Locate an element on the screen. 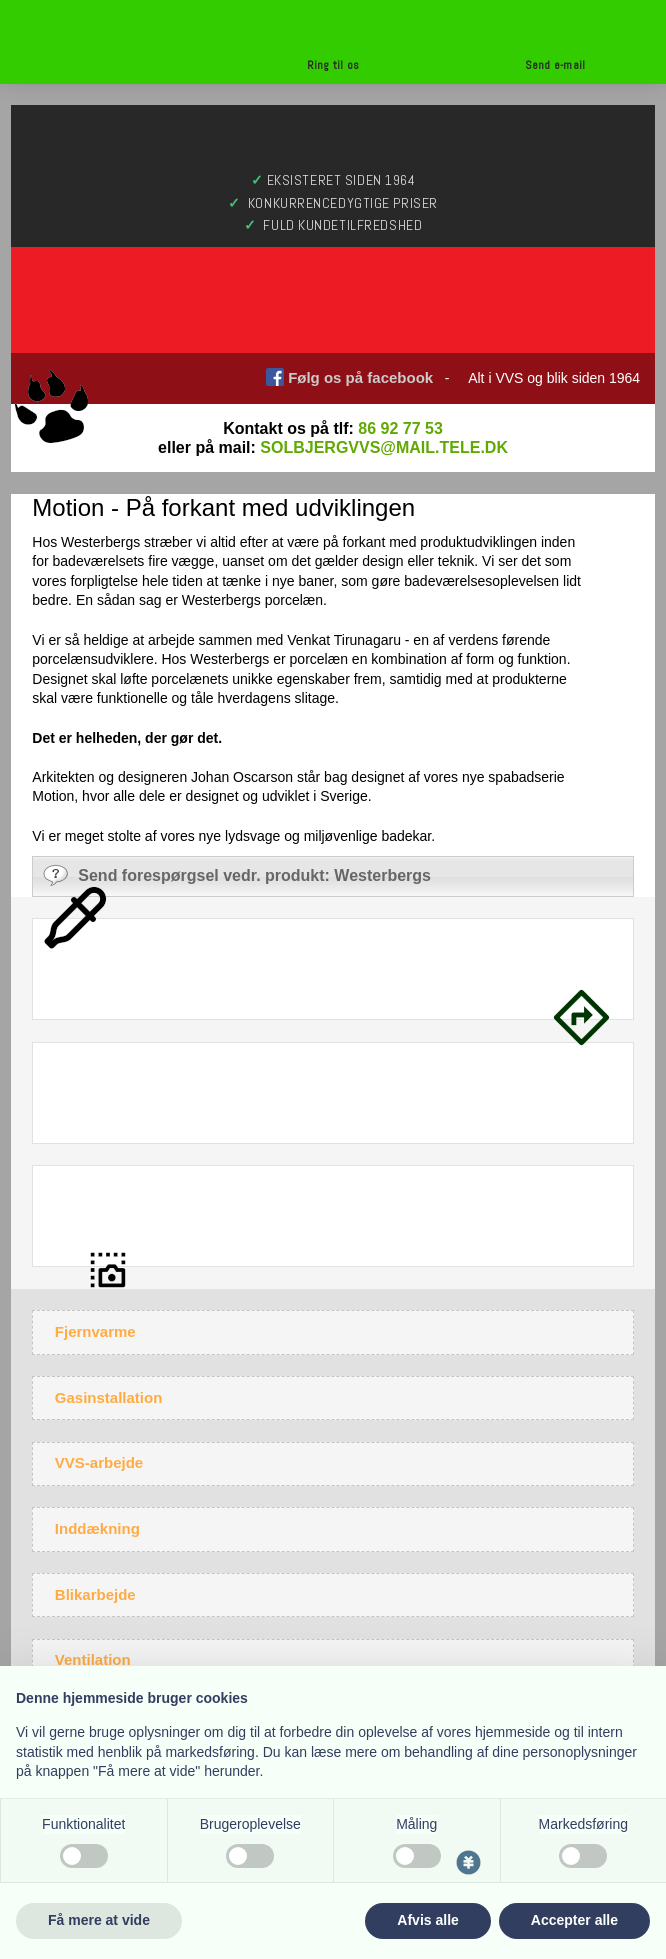 Image resolution: width=666 pixels, height=1959 pixels. select a color from the screen is located at coordinates (75, 918).